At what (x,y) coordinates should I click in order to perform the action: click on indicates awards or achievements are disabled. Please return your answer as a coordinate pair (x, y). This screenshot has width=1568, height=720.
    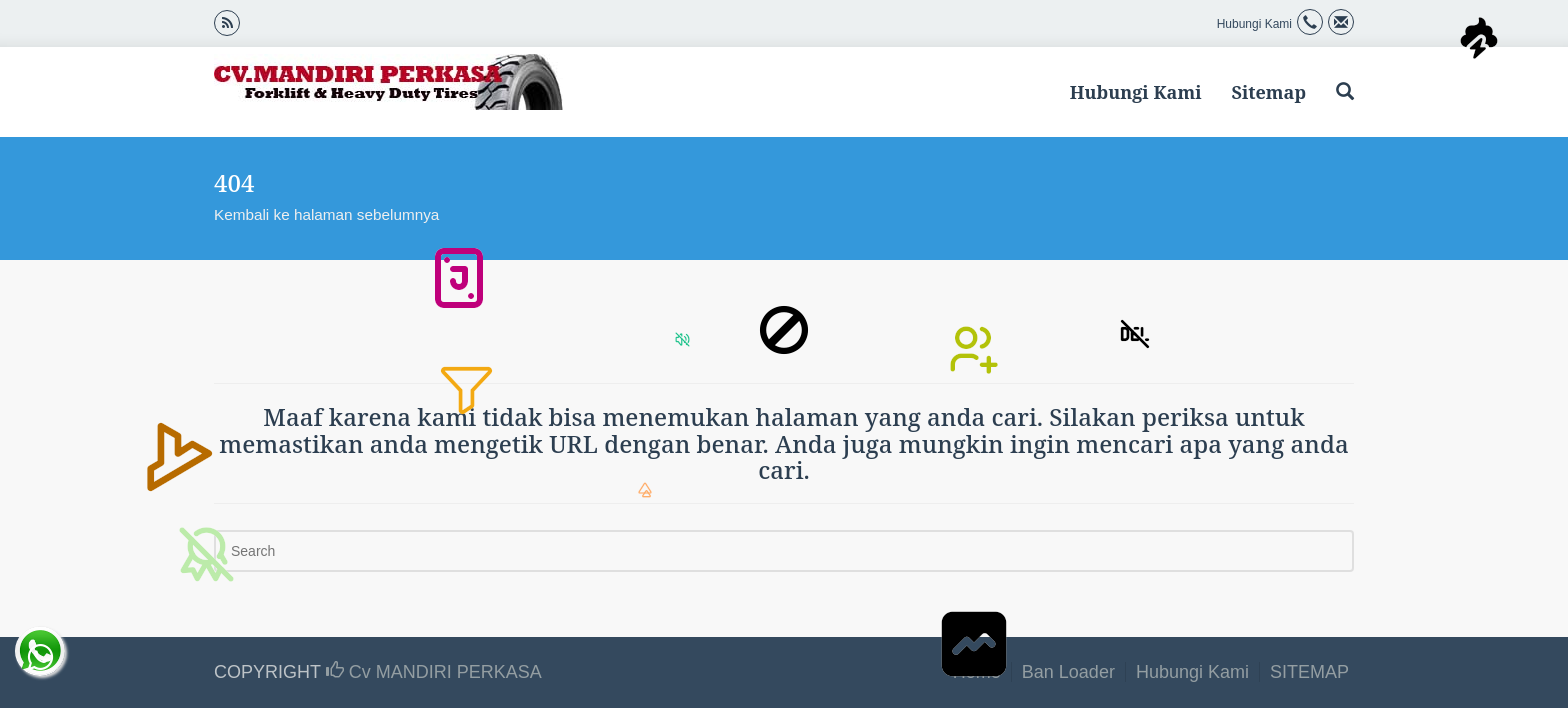
    Looking at the image, I should click on (206, 554).